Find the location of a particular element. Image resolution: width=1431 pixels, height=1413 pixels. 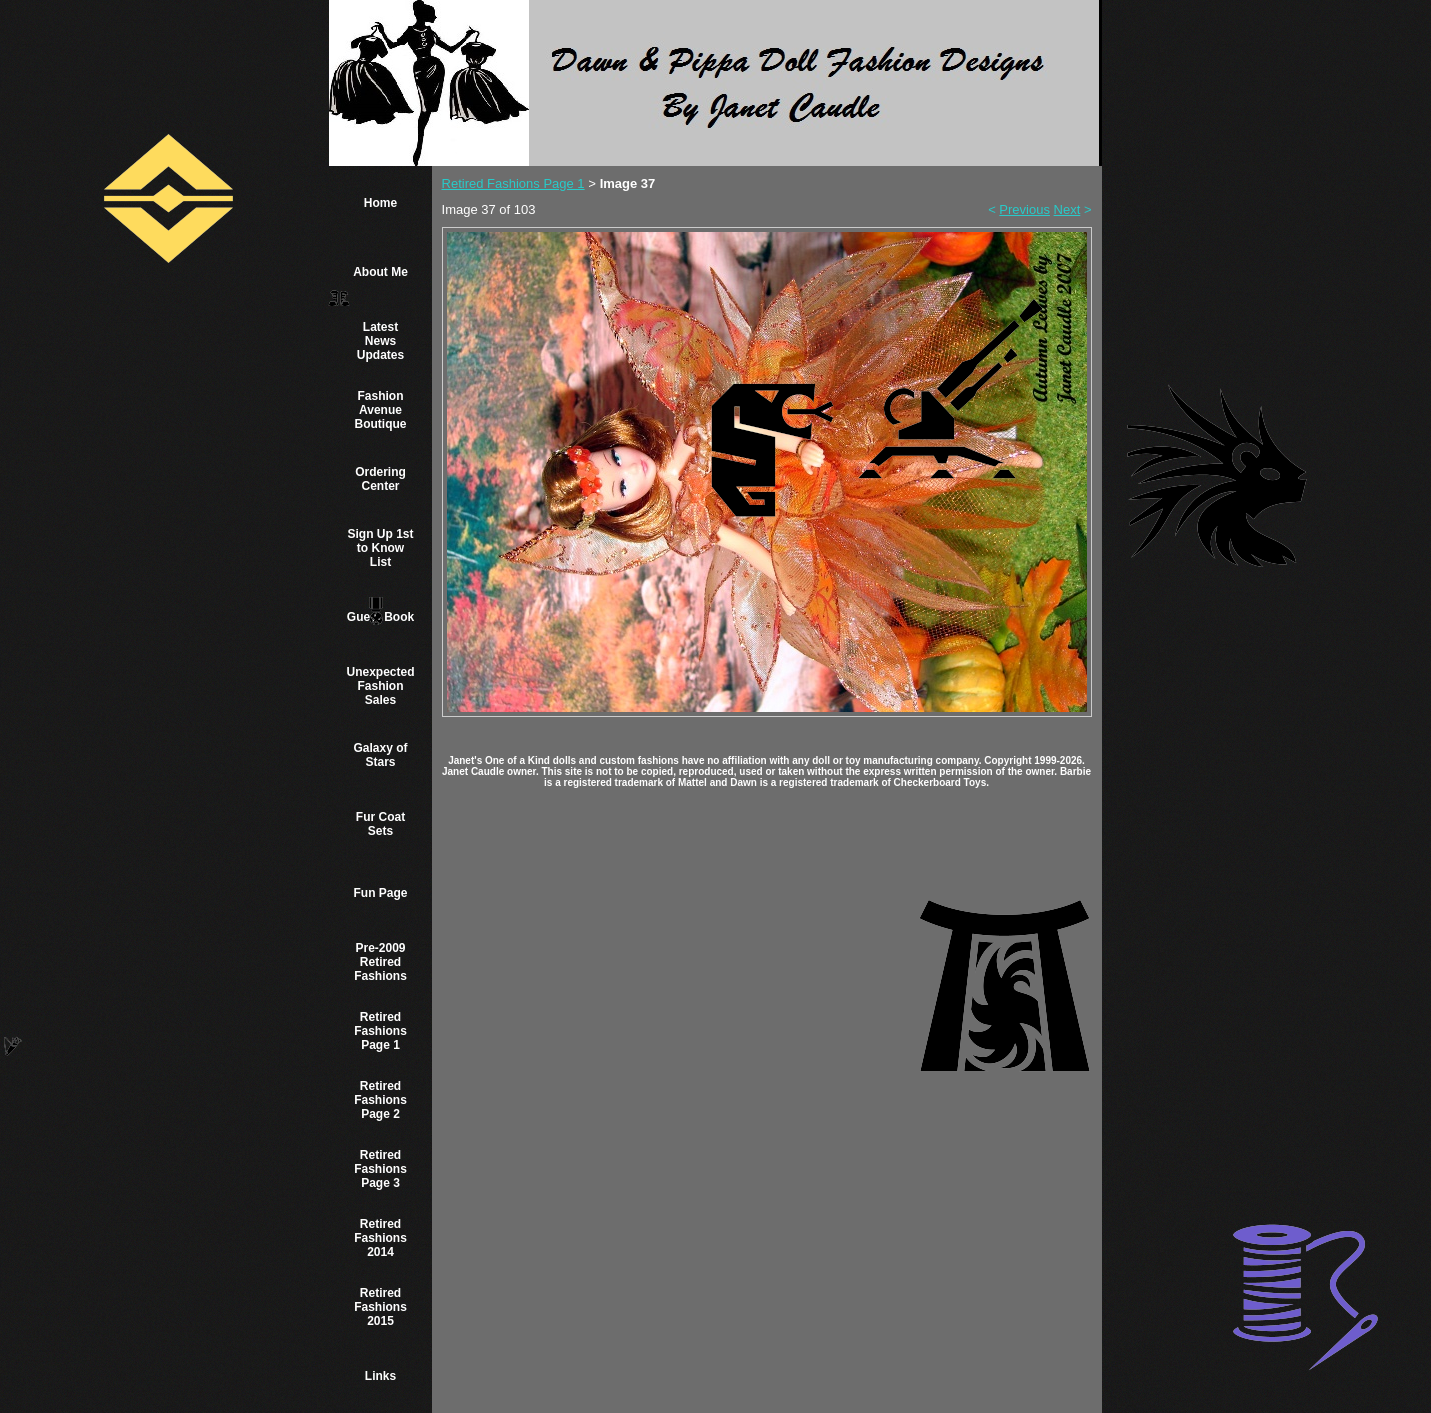

equip or access arrow ammunition is located at coordinates (13, 1046).